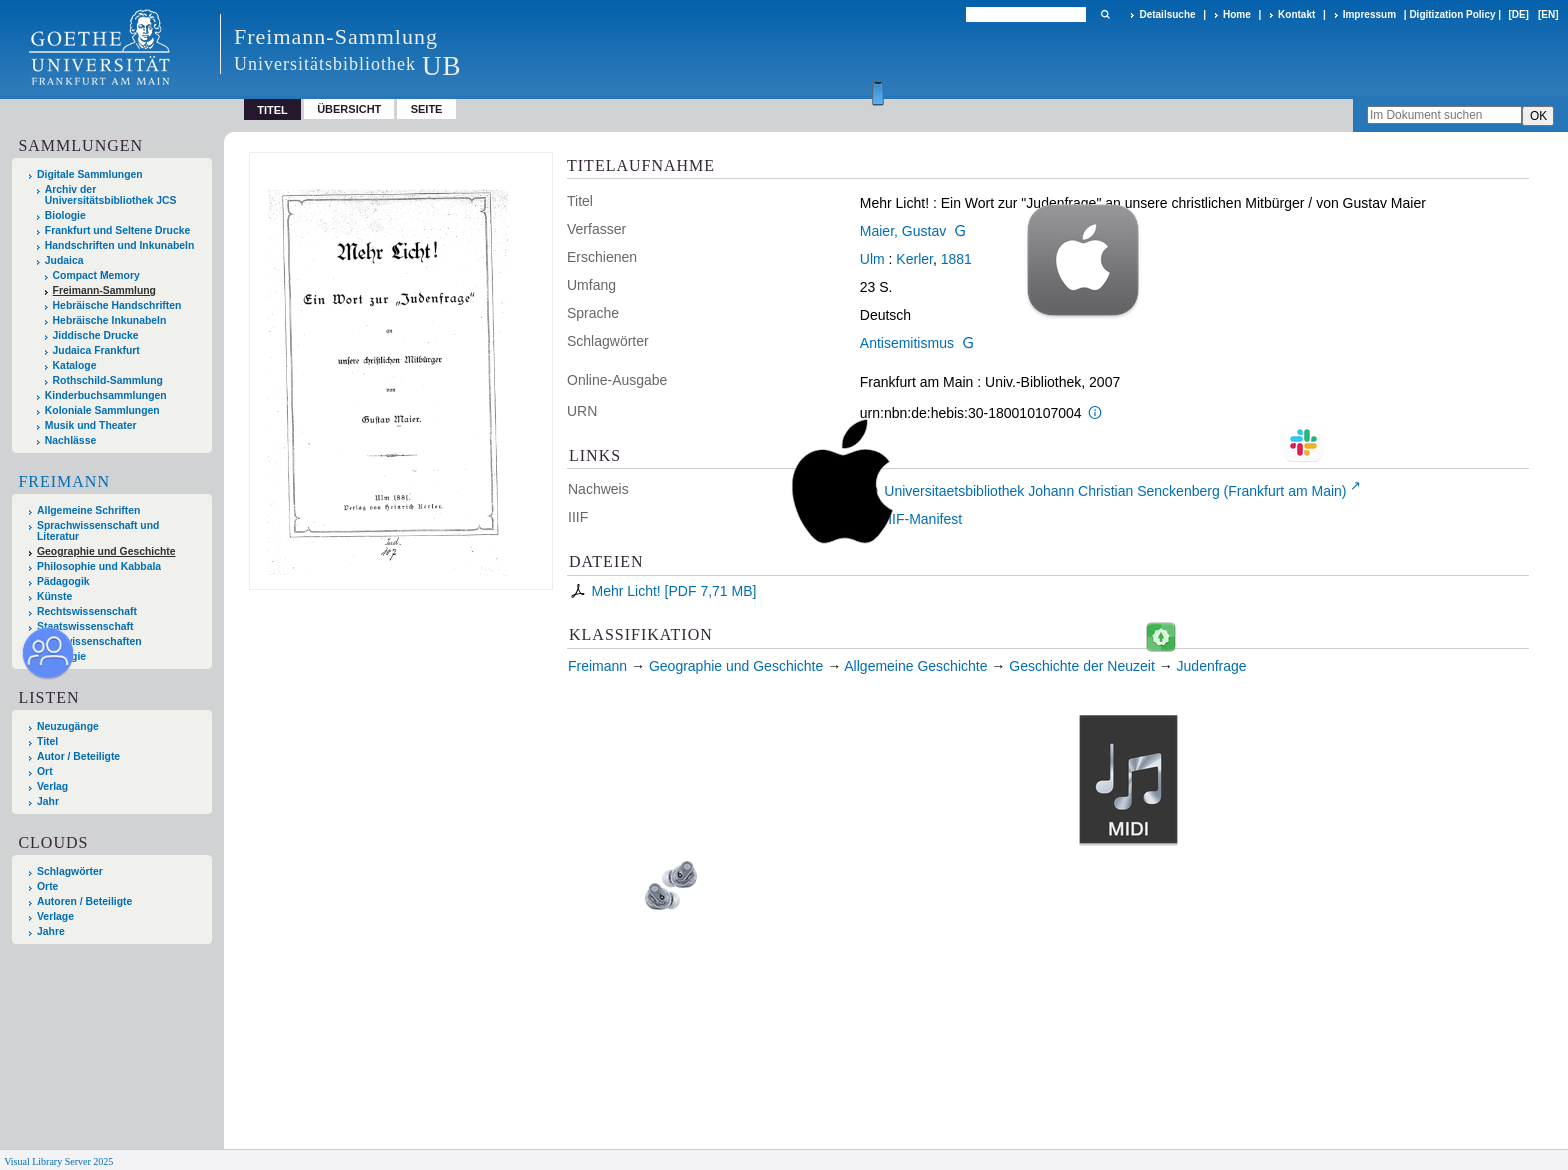 This screenshot has width=1568, height=1170. I want to click on open Slack, so click(1303, 442).